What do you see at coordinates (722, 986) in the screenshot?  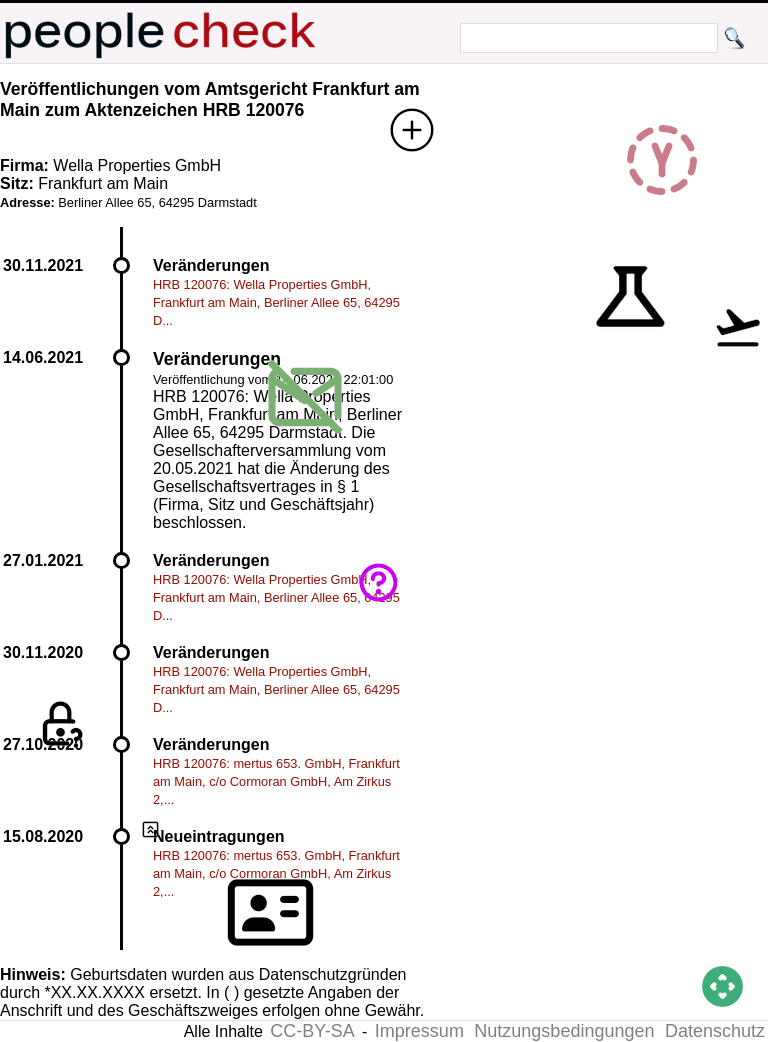 I see `expand or move content in all directions` at bounding box center [722, 986].